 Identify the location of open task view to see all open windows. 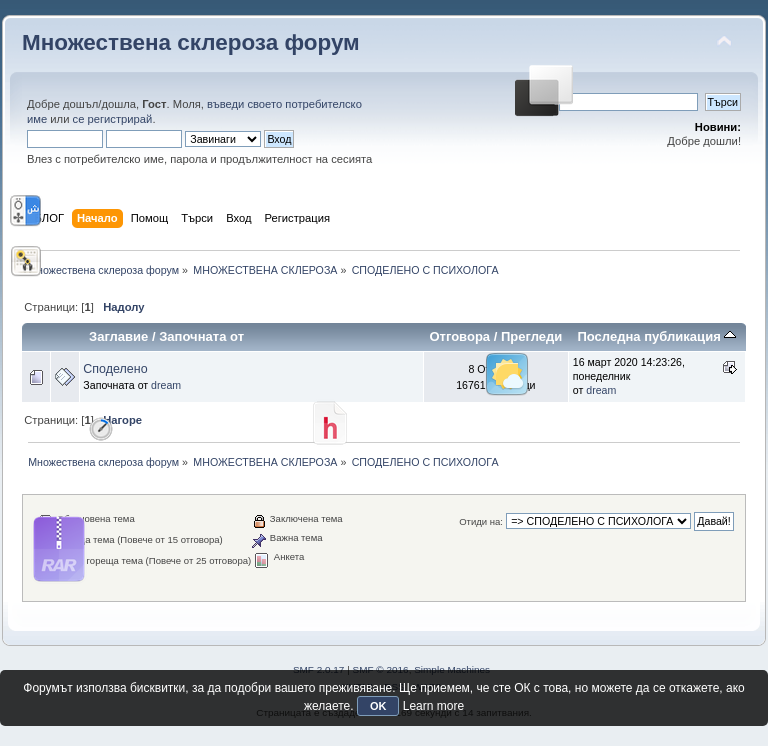
(544, 92).